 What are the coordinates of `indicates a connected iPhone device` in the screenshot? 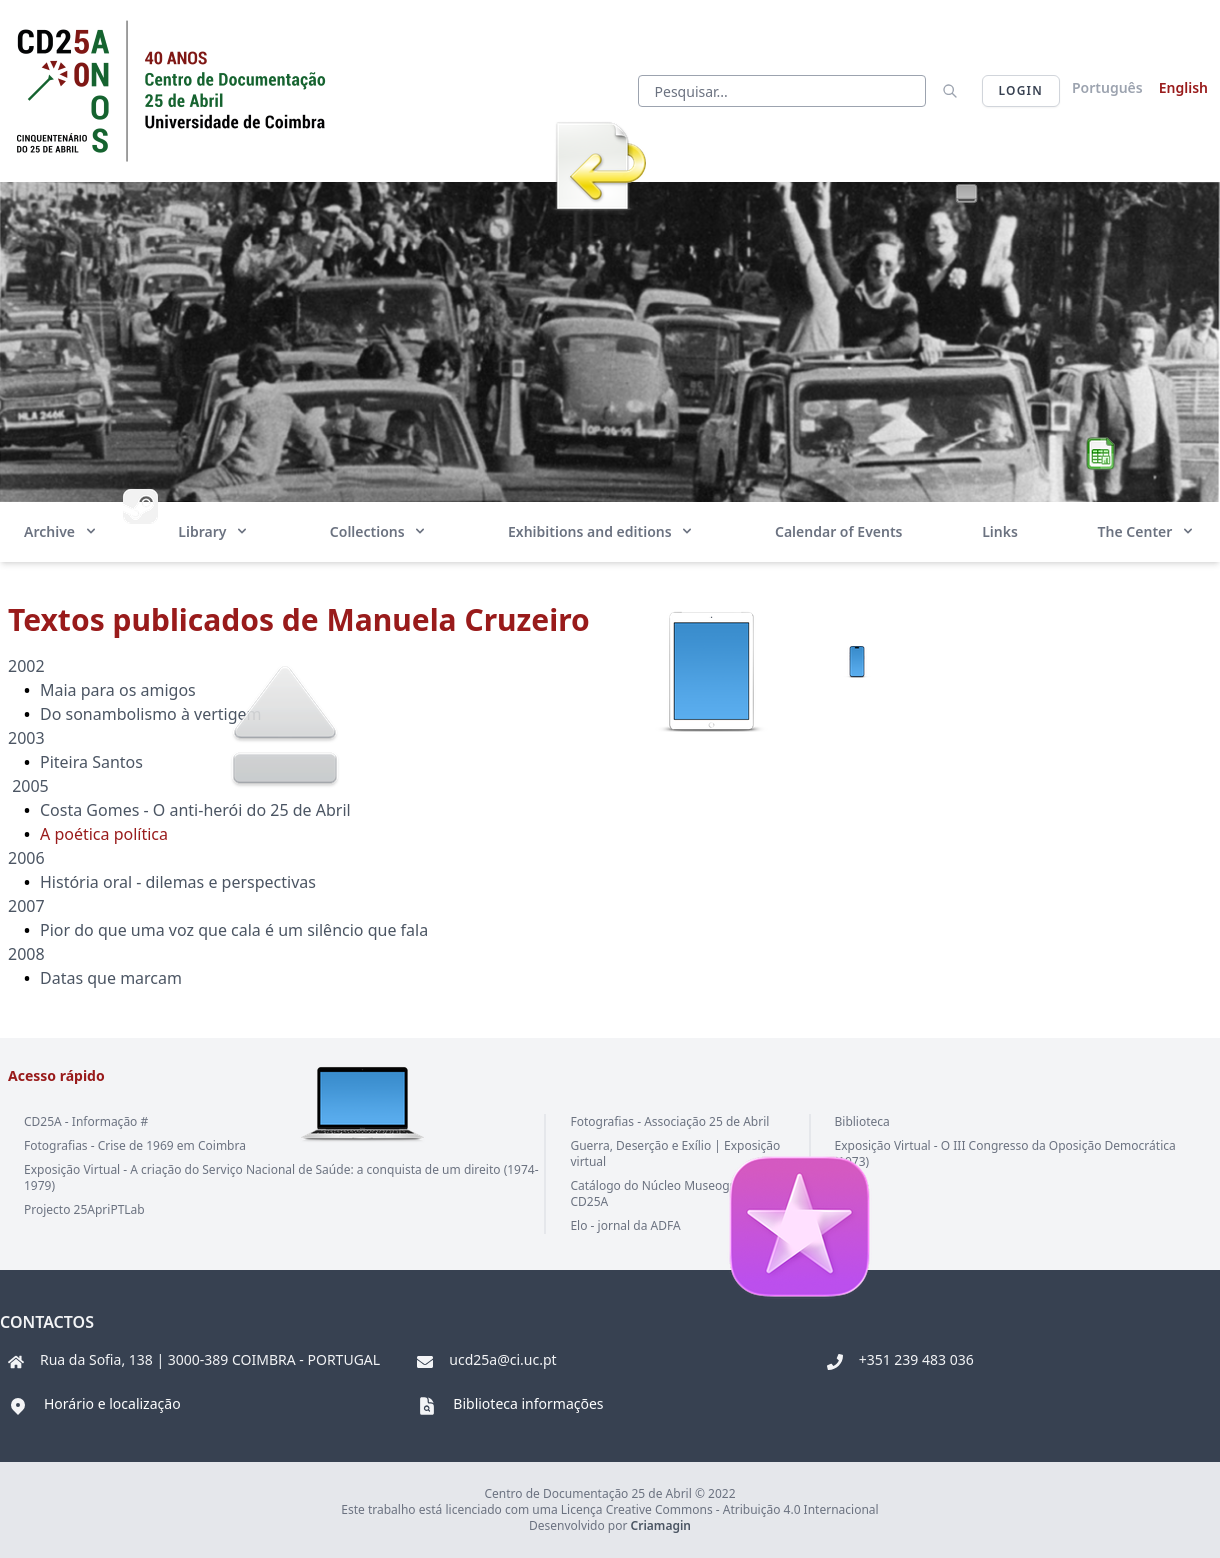 It's located at (857, 662).